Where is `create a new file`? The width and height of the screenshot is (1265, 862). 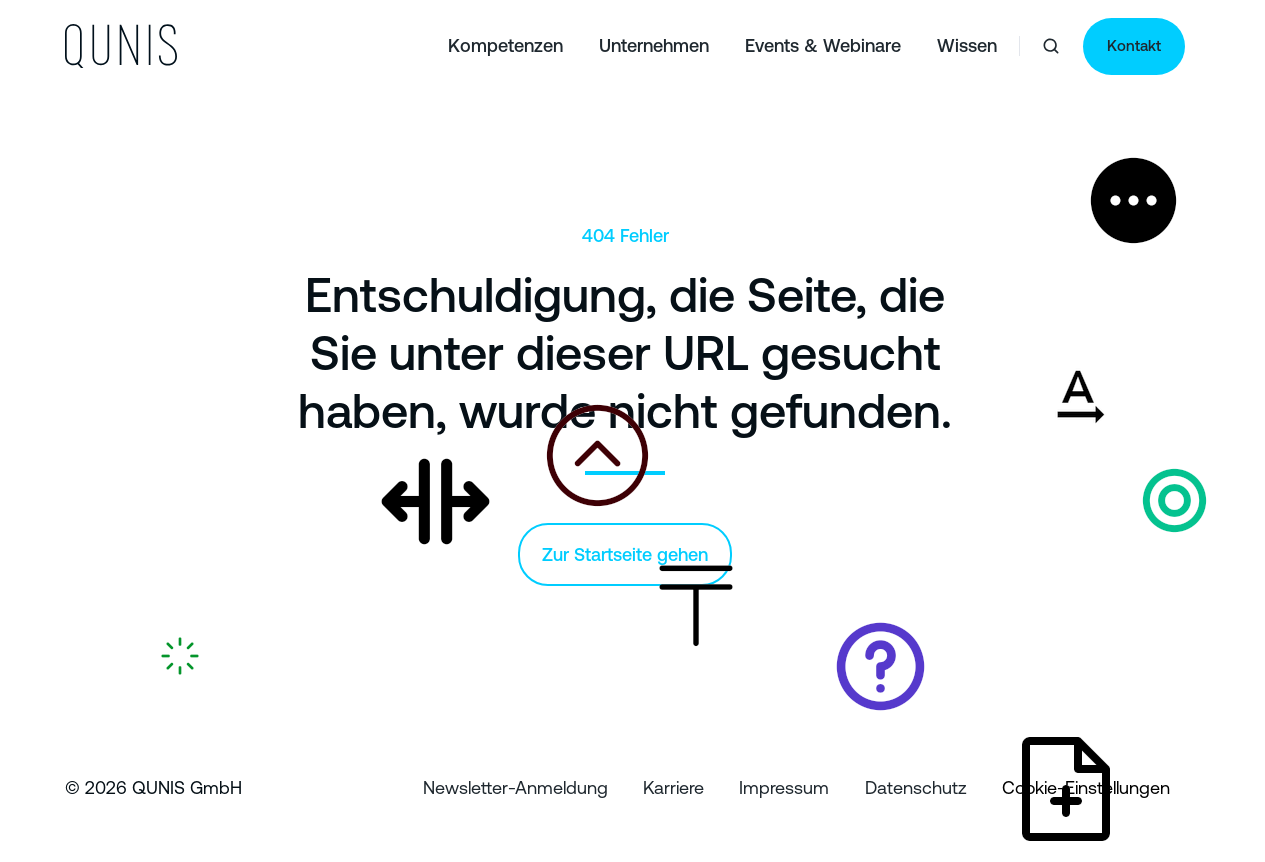 create a new file is located at coordinates (1066, 789).